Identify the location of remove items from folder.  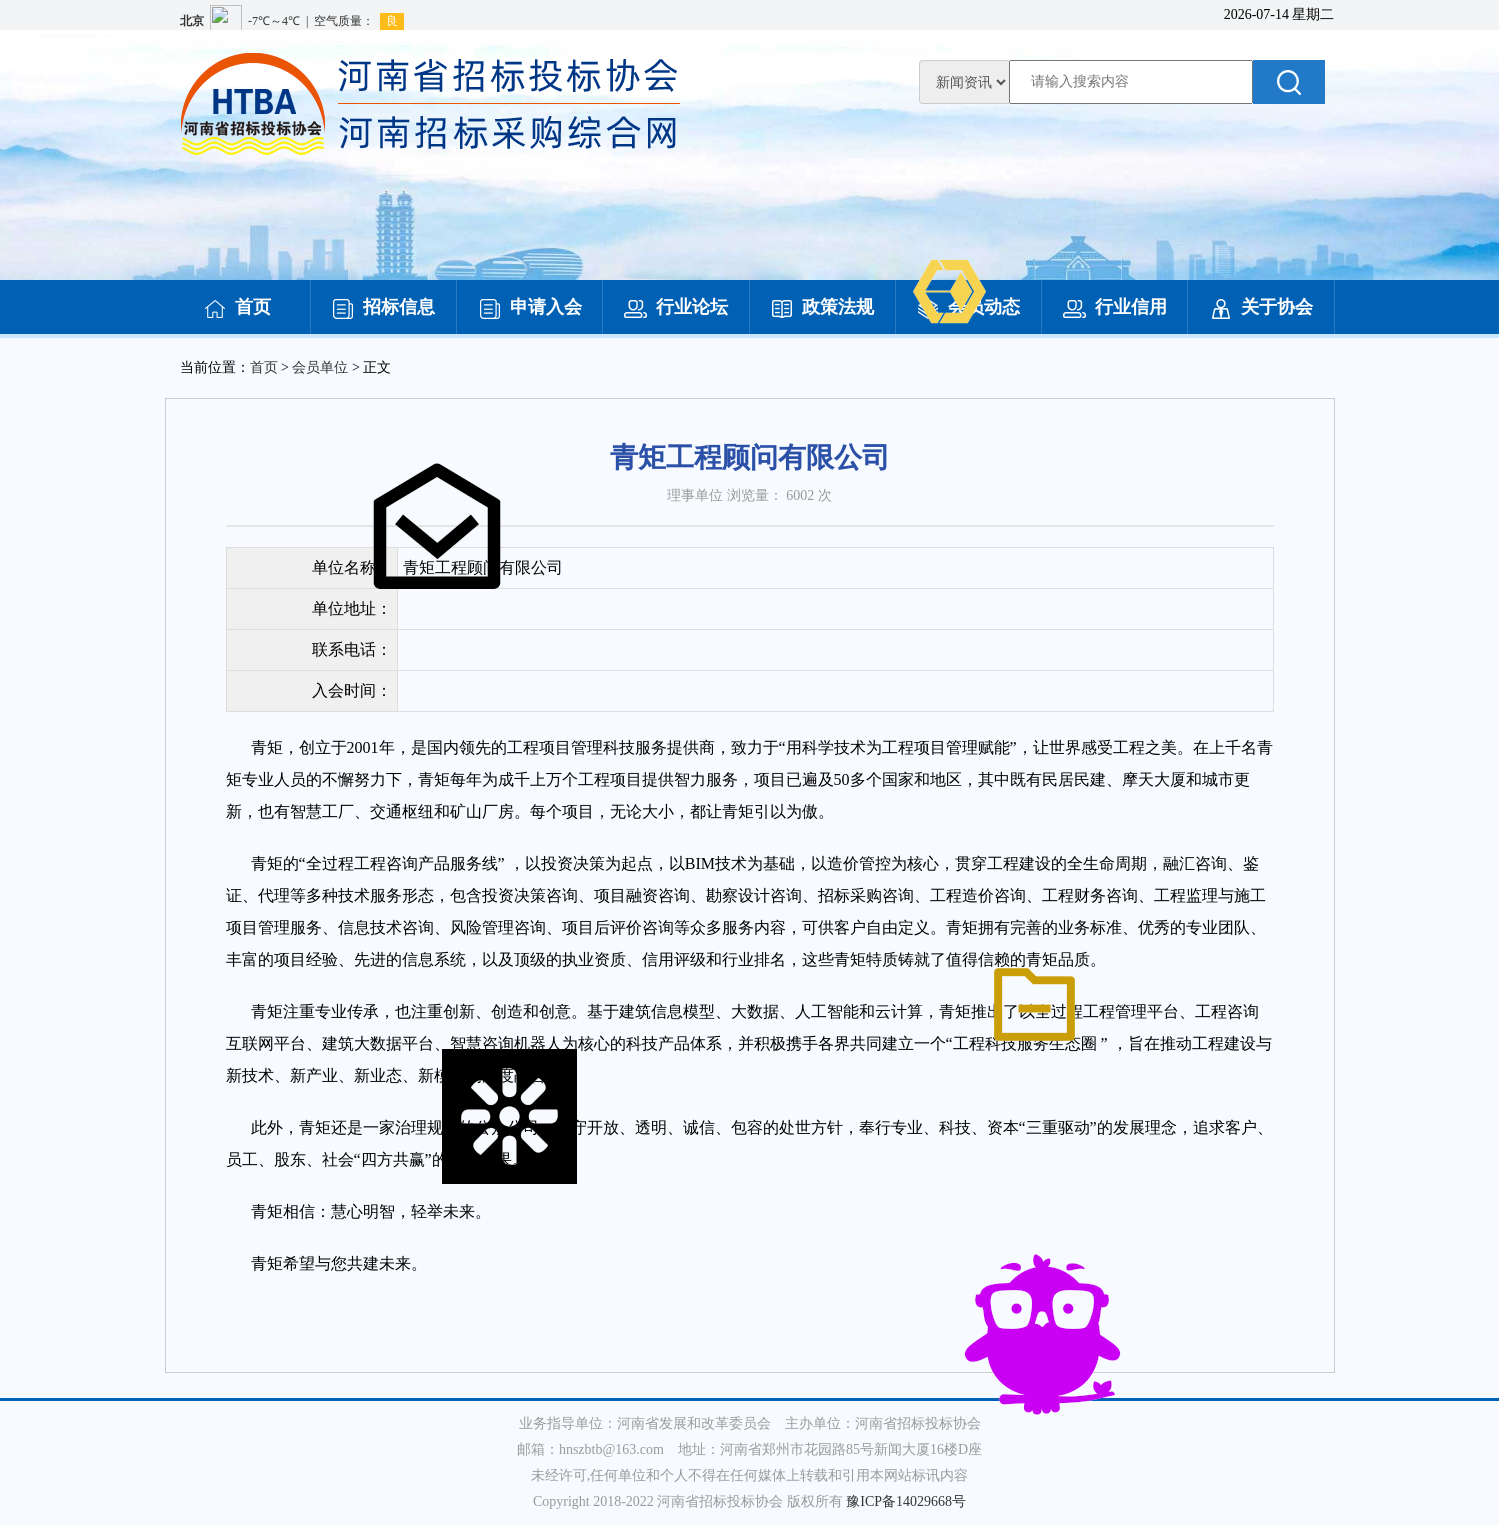
(1034, 1004).